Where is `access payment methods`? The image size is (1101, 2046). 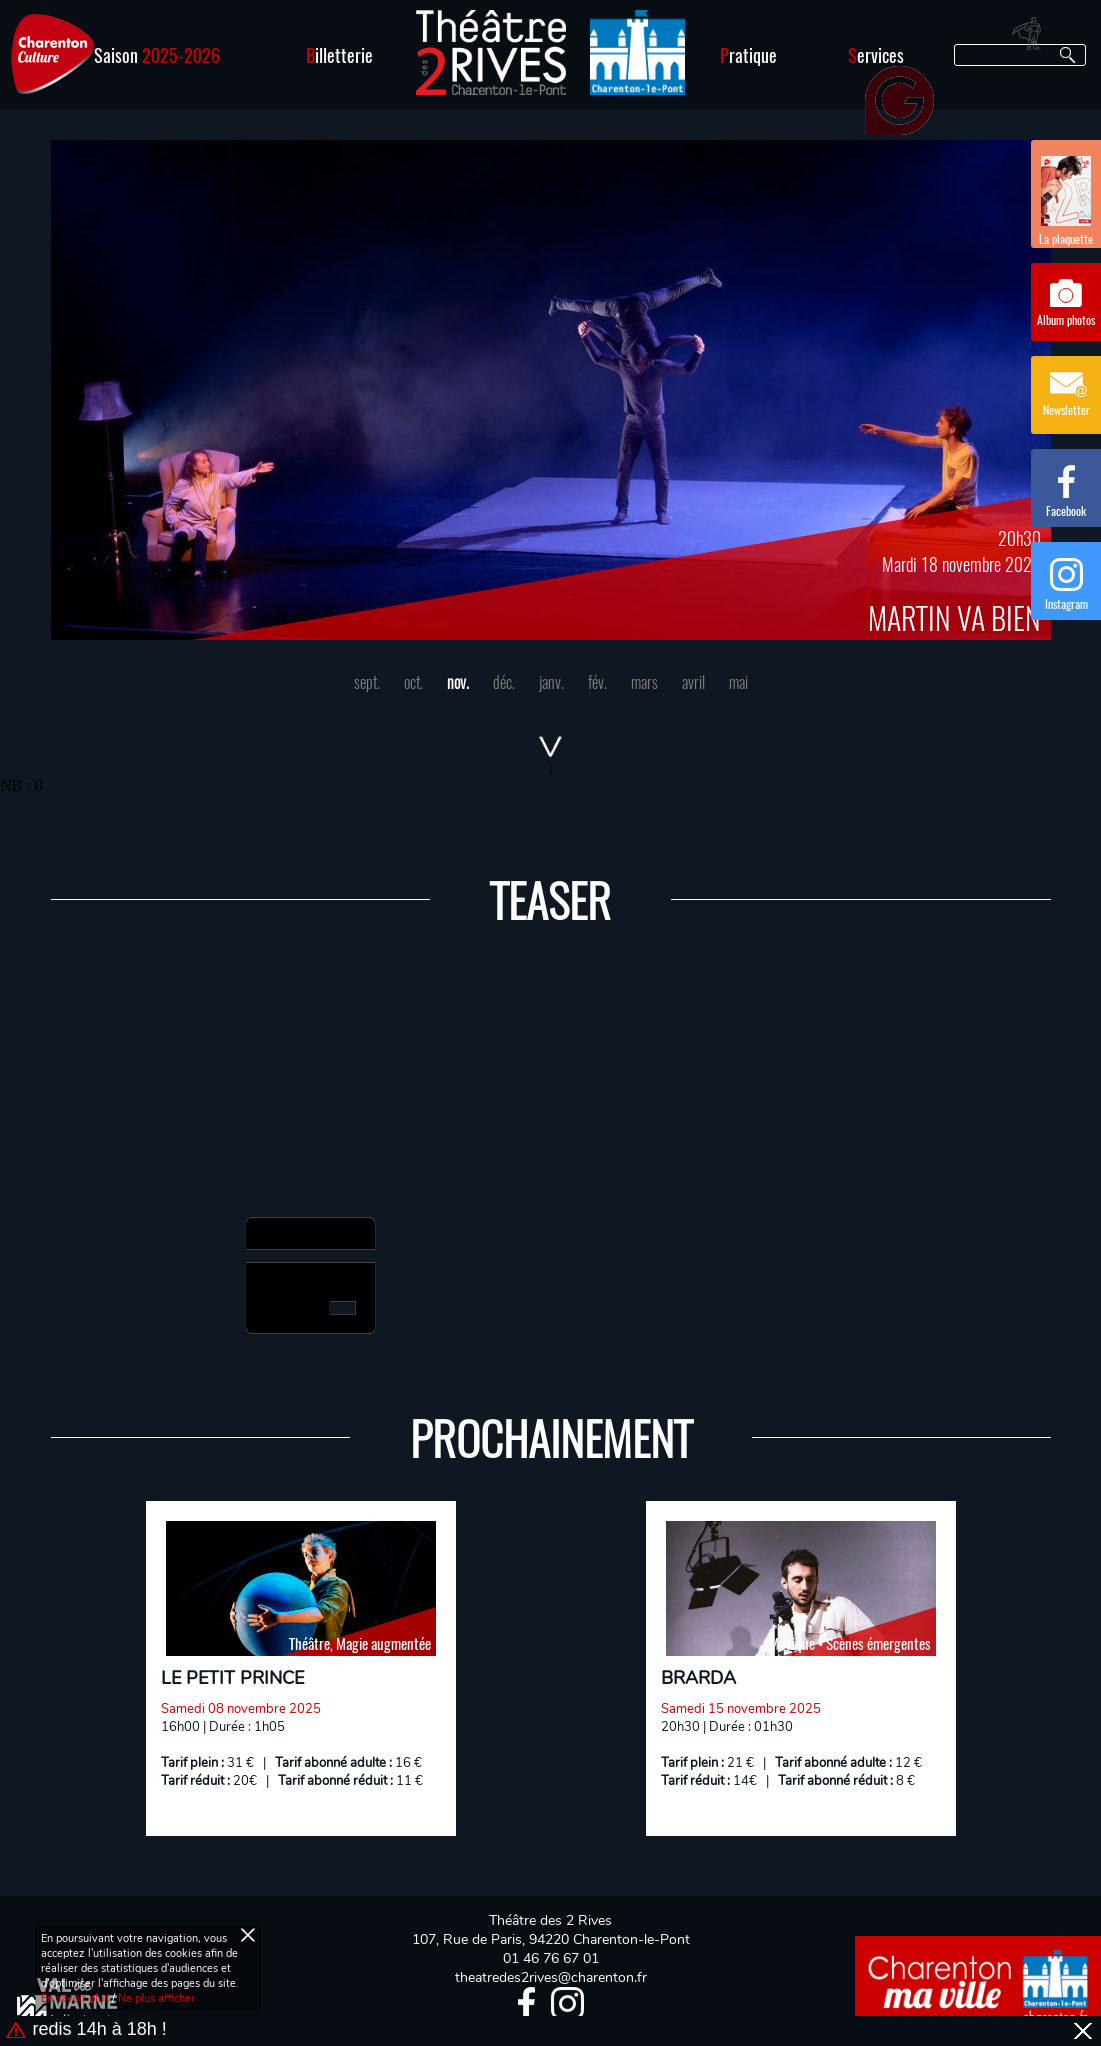
access payment methods is located at coordinates (310, 1275).